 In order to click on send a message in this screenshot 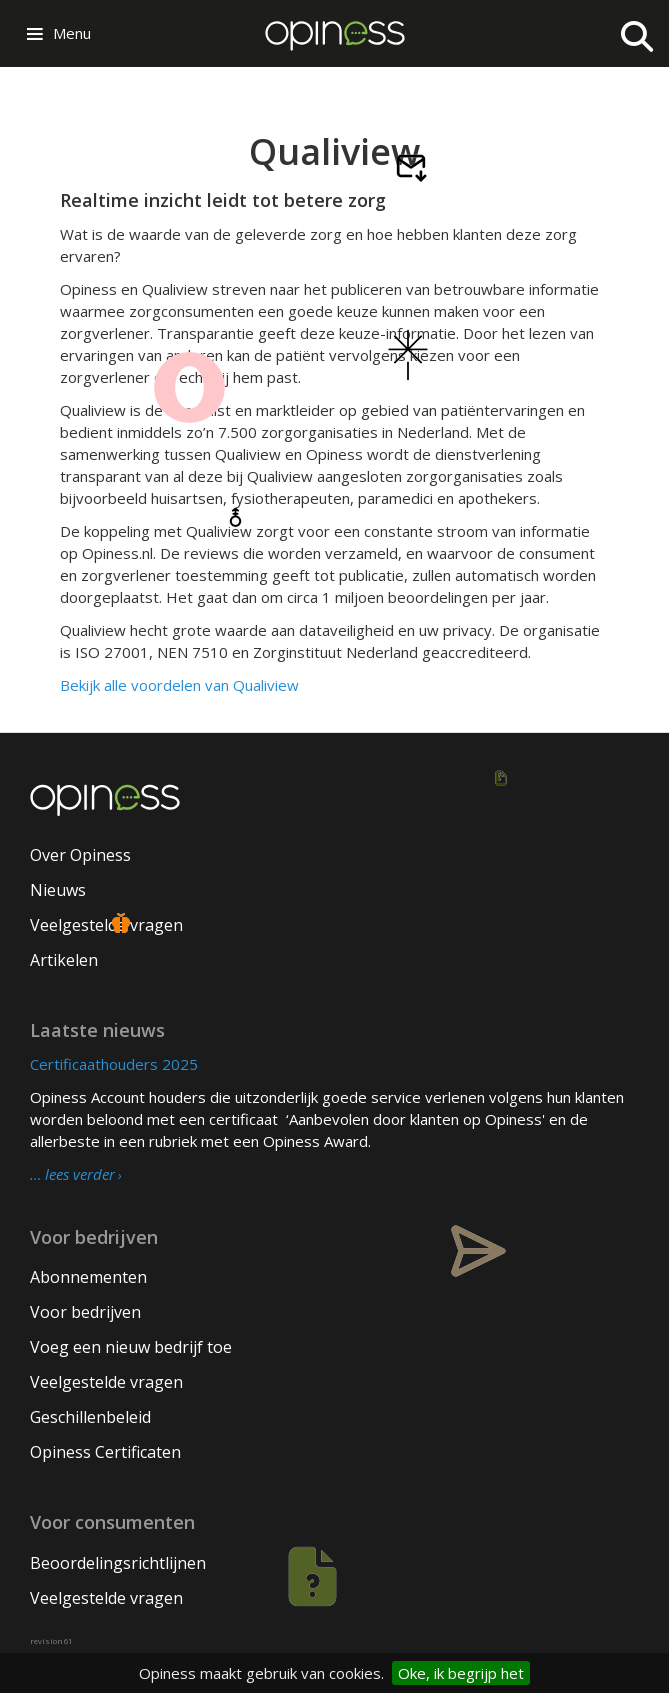, I will do `click(477, 1251)`.